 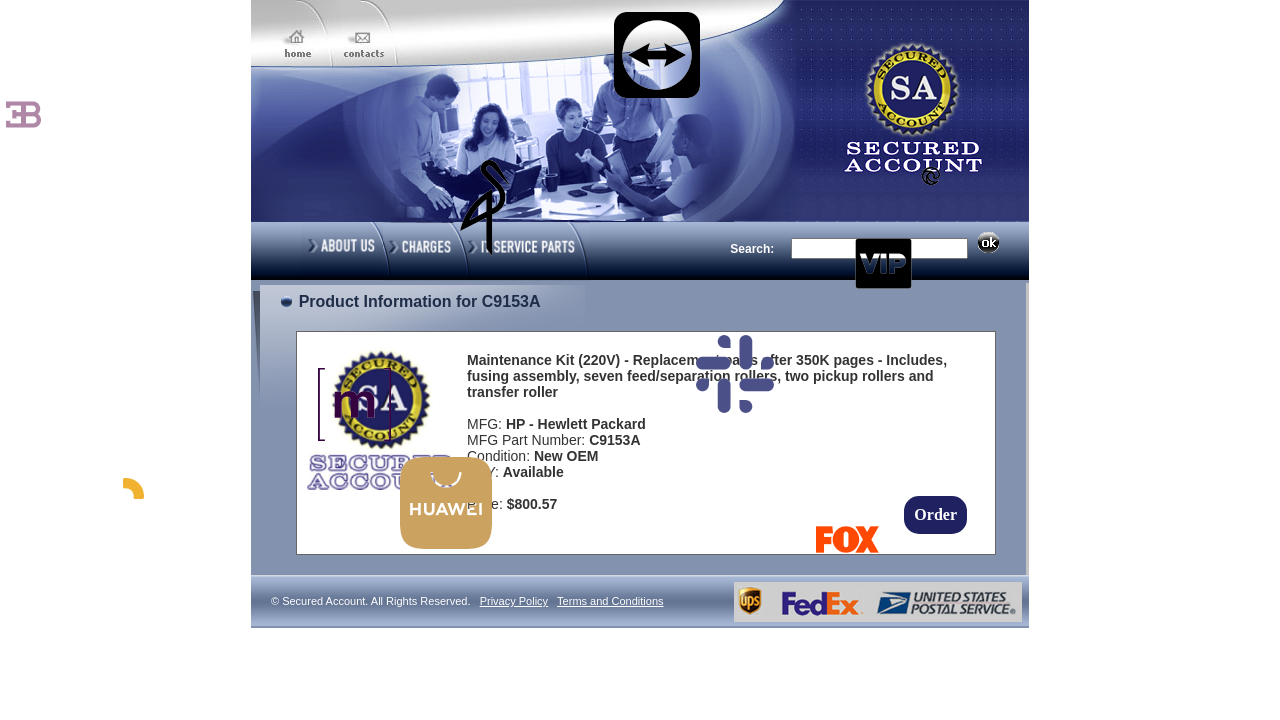 I want to click on open matrix messaging app, so click(x=354, y=404).